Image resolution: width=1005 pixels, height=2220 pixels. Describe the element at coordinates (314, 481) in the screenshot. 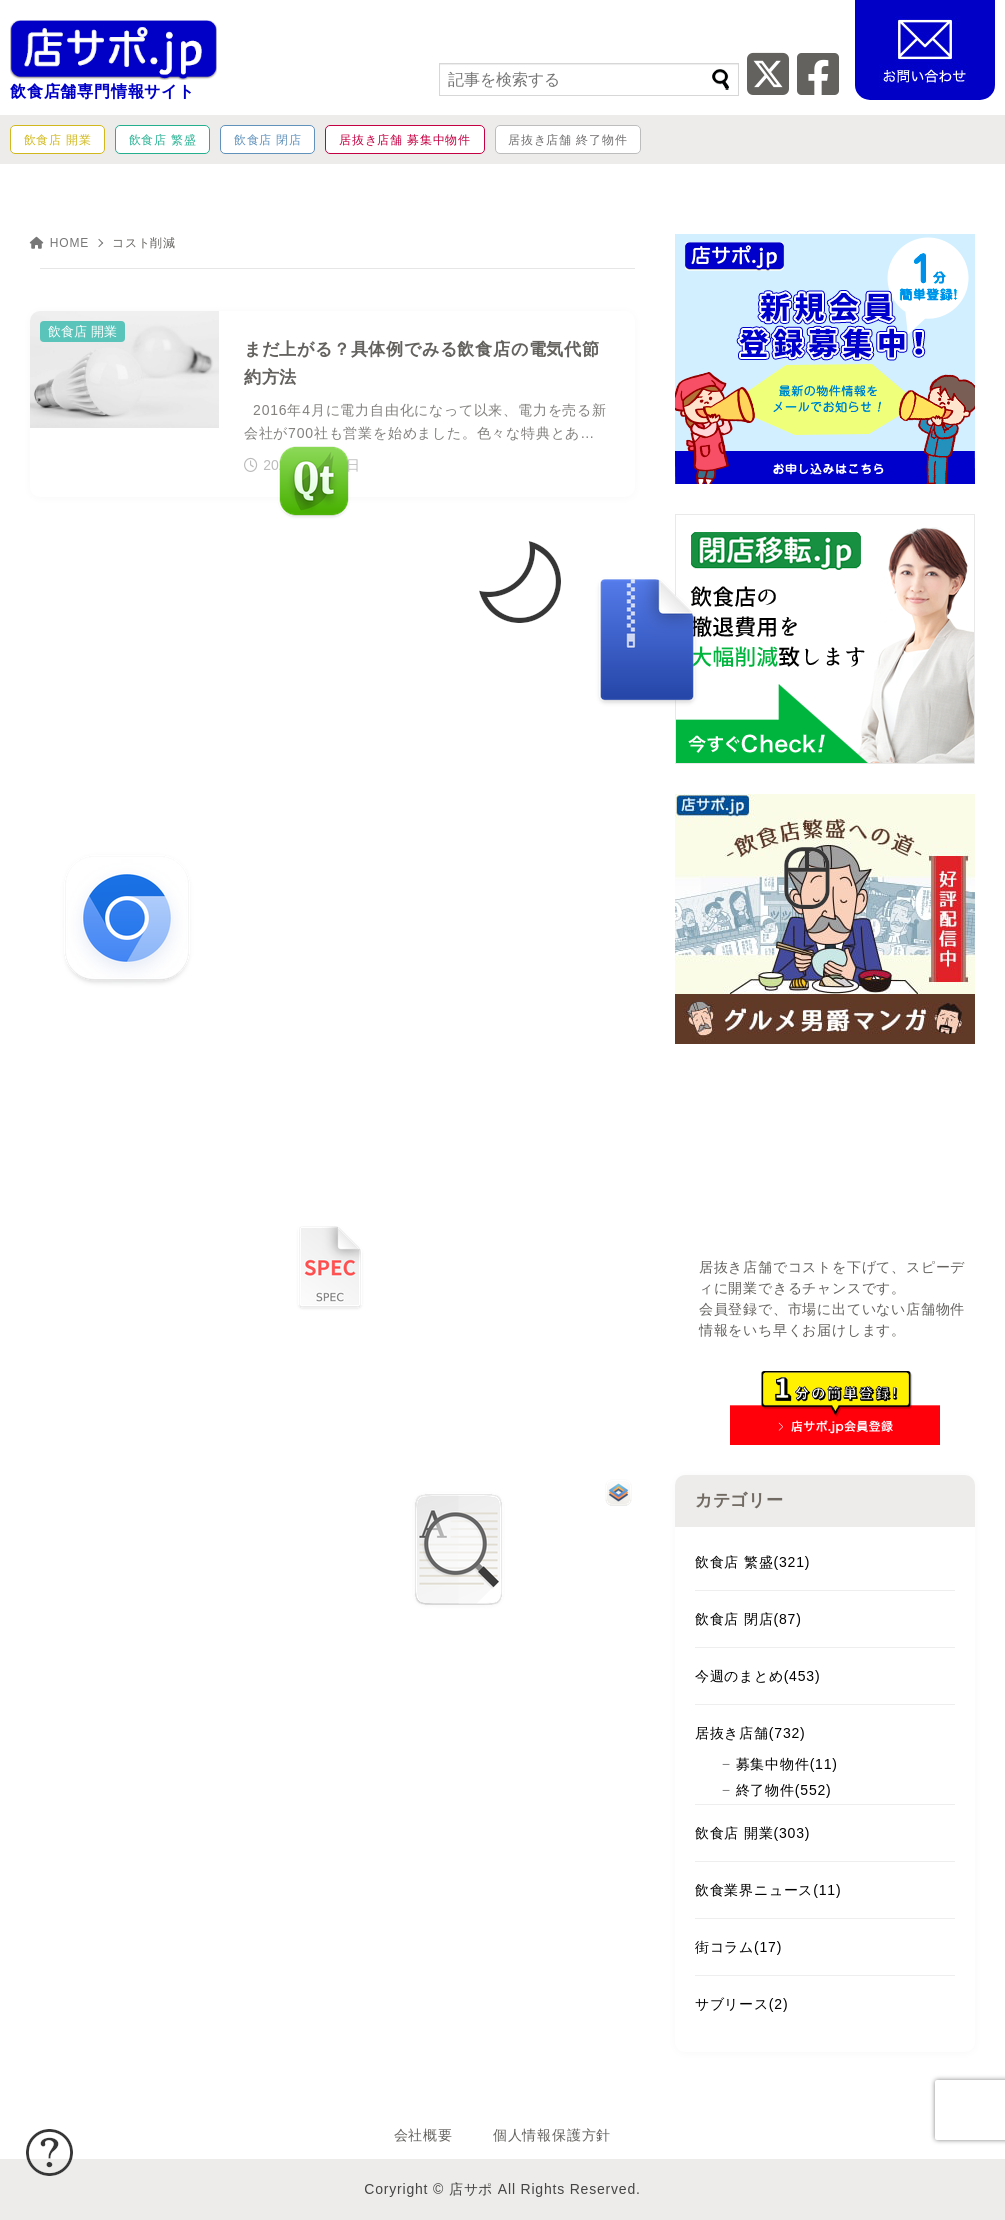

I see `launch qt creator development environment` at that location.